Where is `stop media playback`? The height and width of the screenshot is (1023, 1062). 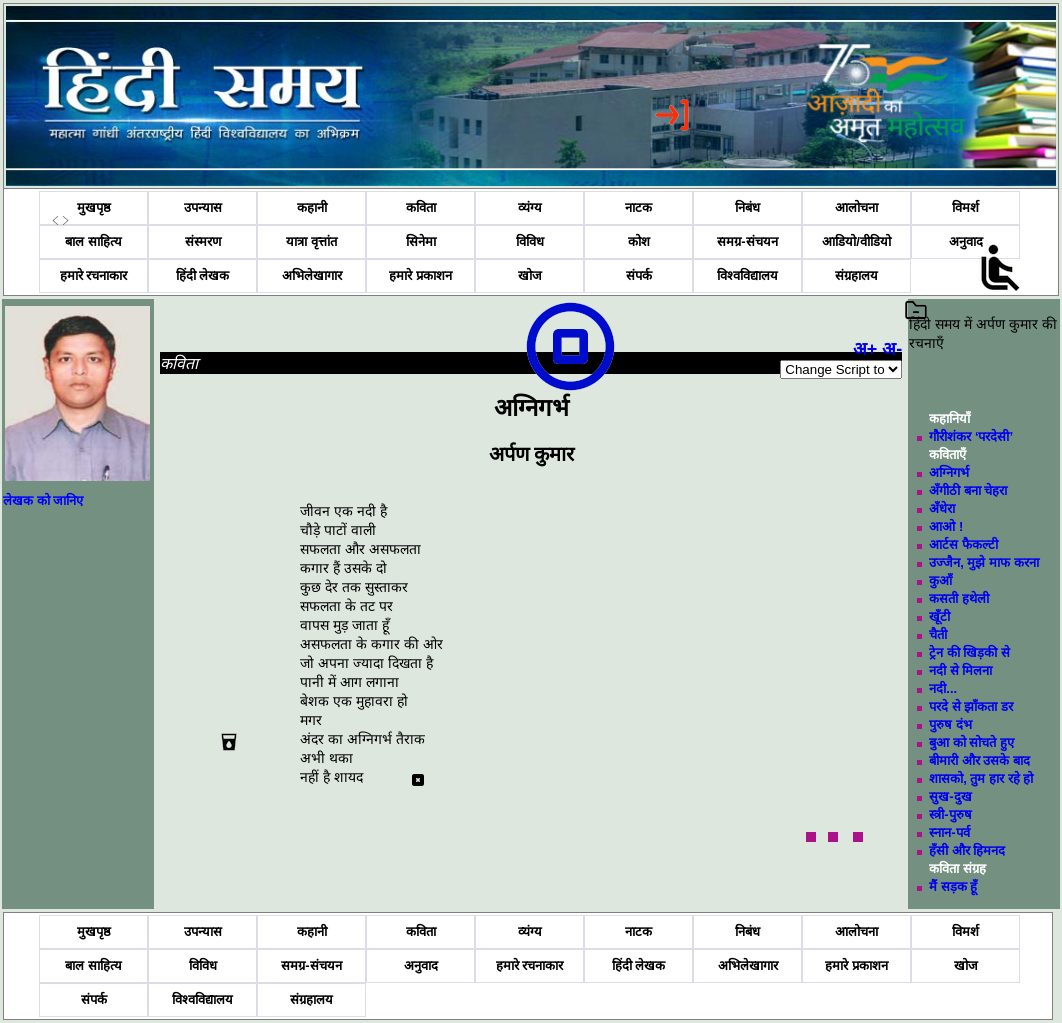
stop media playback is located at coordinates (570, 346).